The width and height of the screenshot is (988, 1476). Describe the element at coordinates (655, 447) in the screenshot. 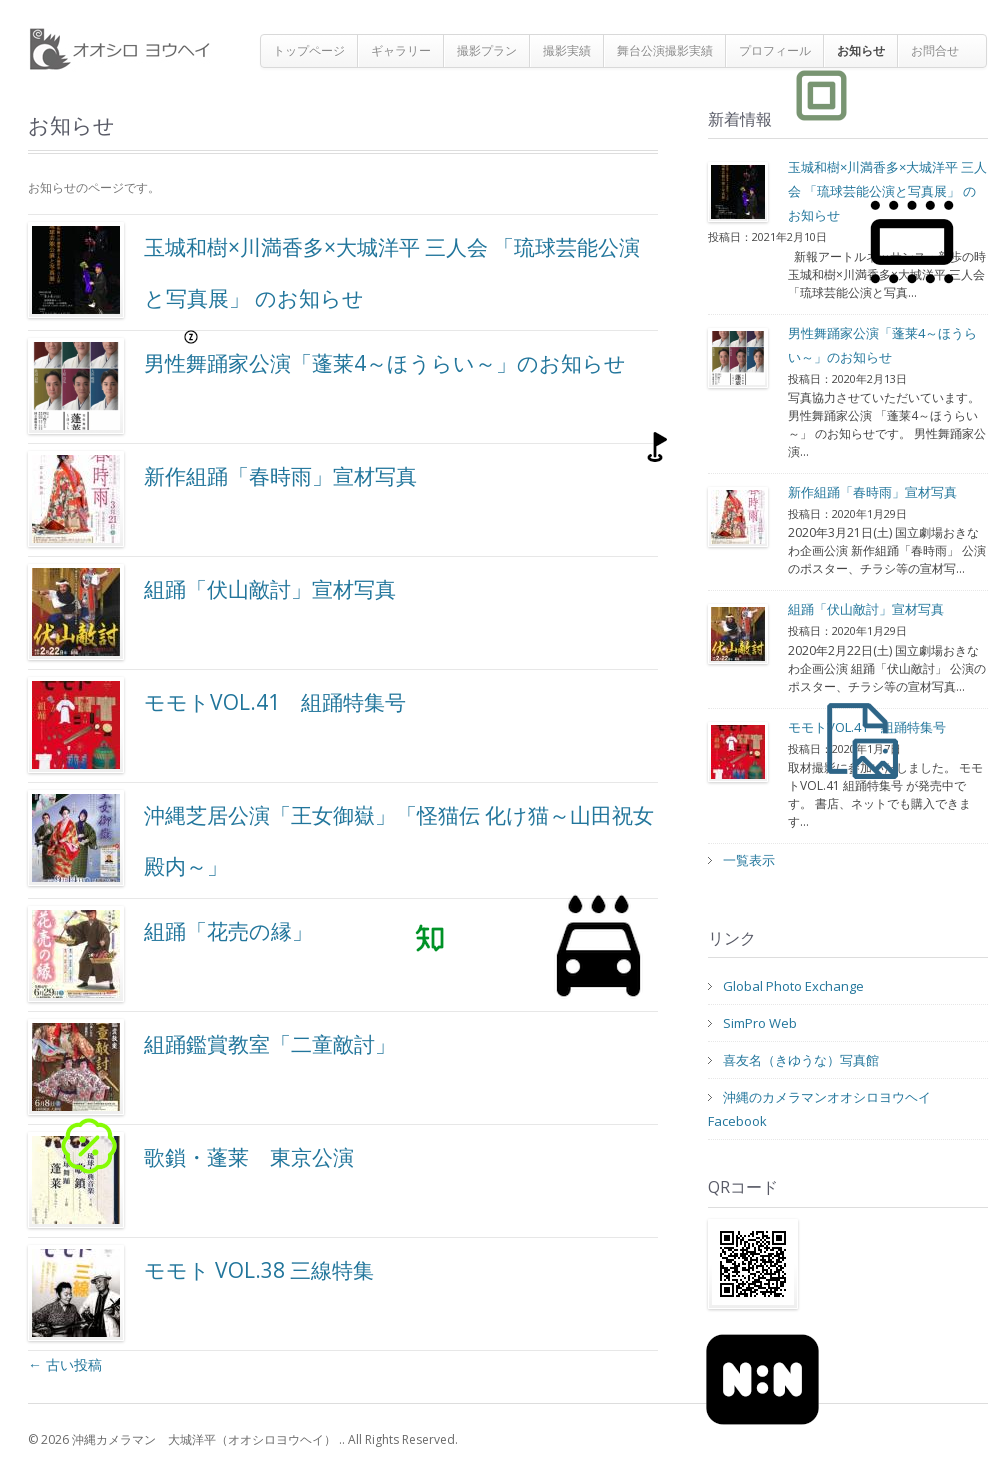

I see `access golf course or mini golf features` at that location.